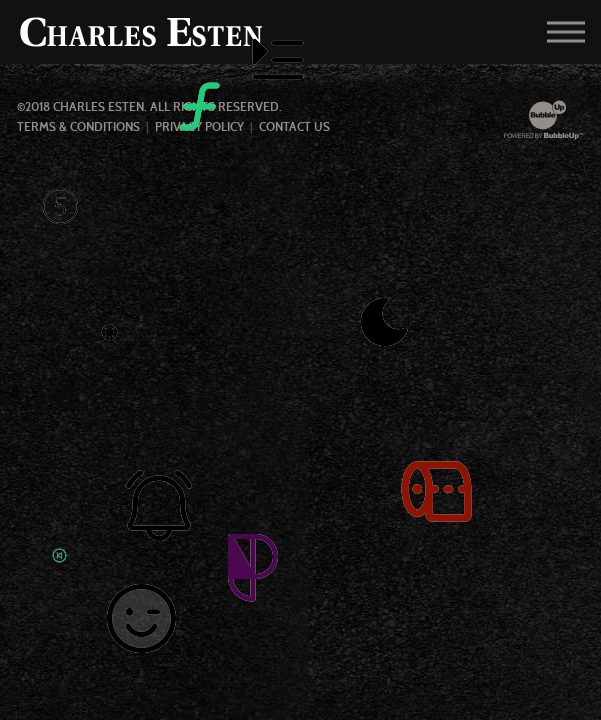 The height and width of the screenshot is (720, 601). I want to click on loading content in progress, so click(109, 332).